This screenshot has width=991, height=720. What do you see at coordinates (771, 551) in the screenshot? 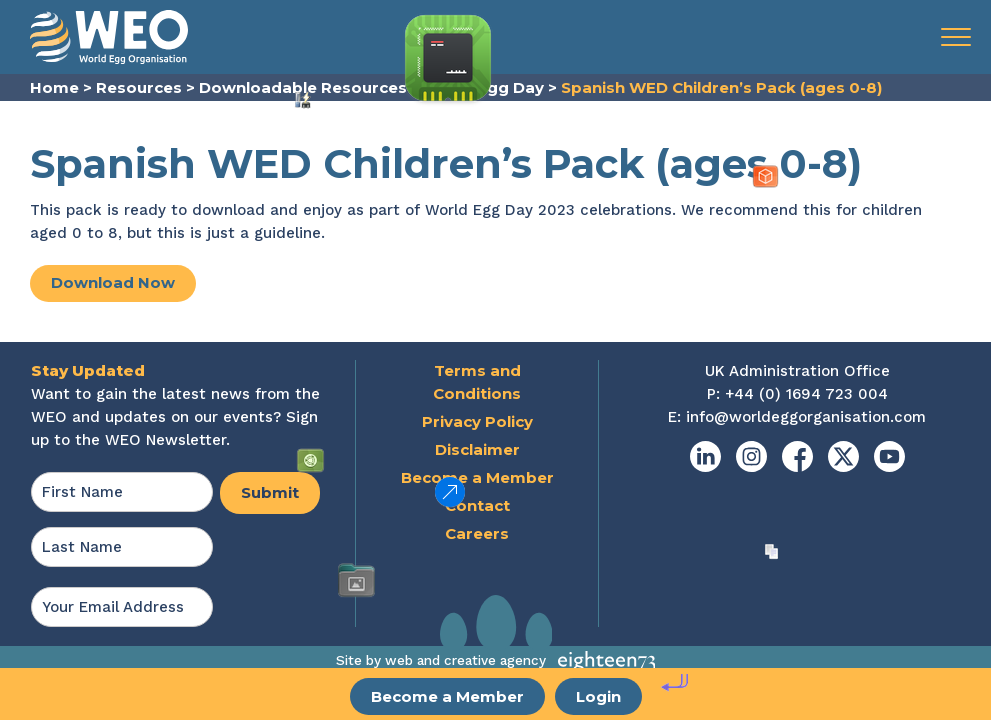
I see `copy selected content to clipboard` at bounding box center [771, 551].